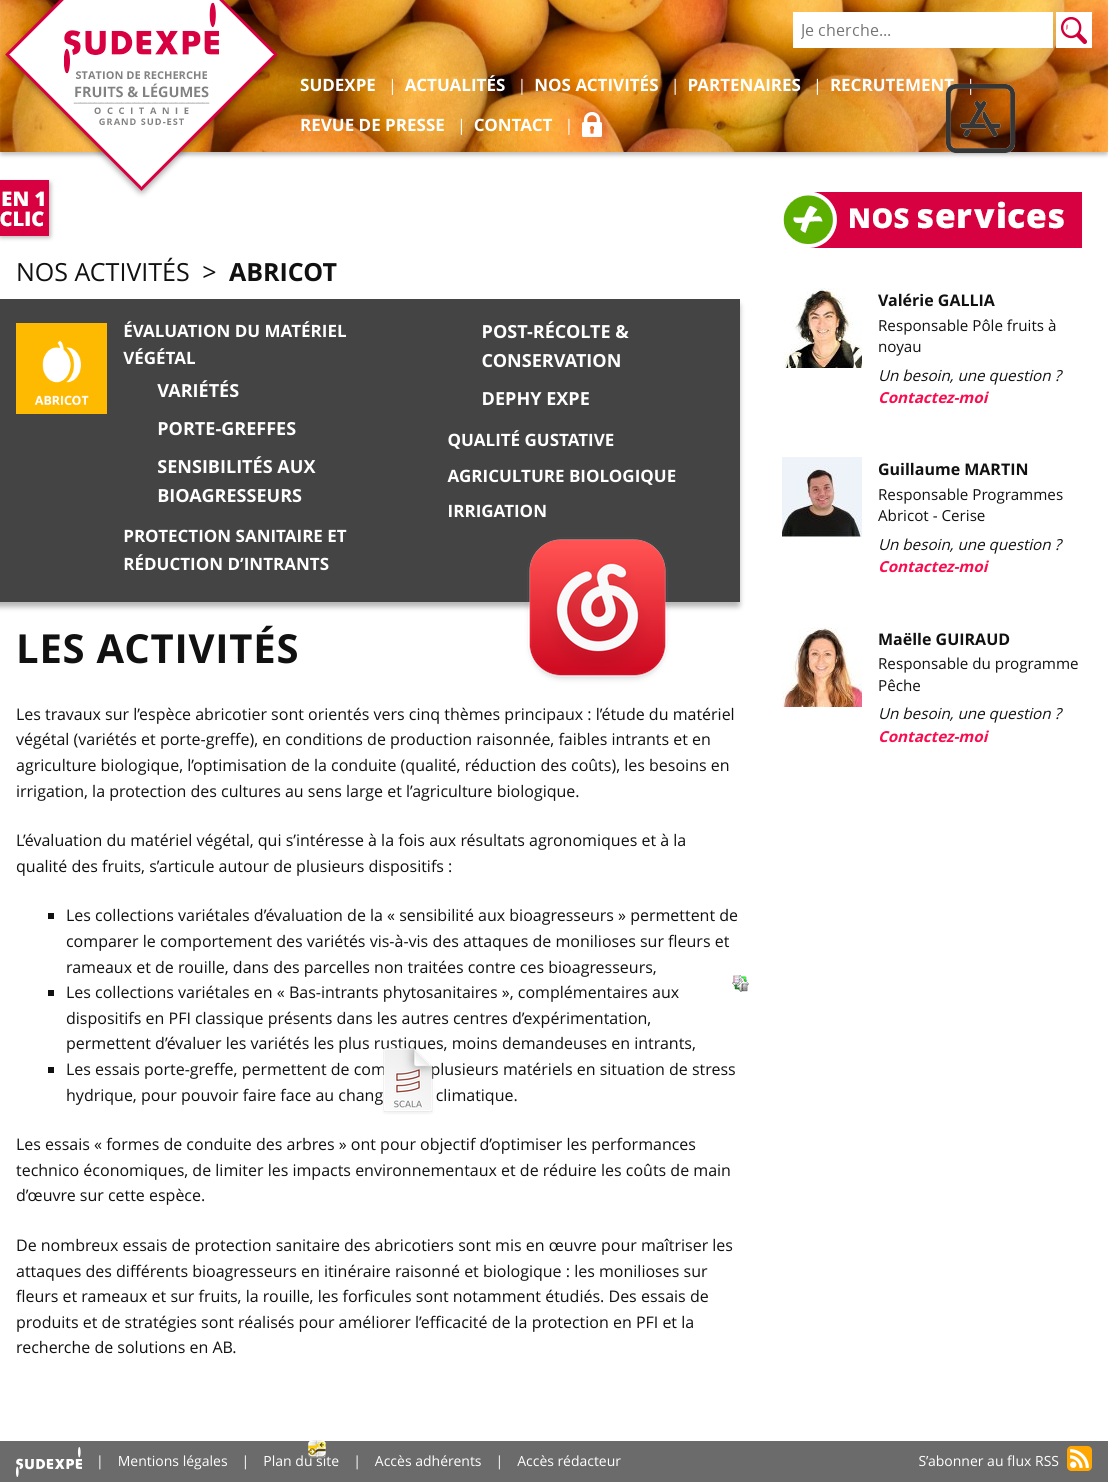 The height and width of the screenshot is (1482, 1108). Describe the element at coordinates (408, 1081) in the screenshot. I see `a scala source code file` at that location.